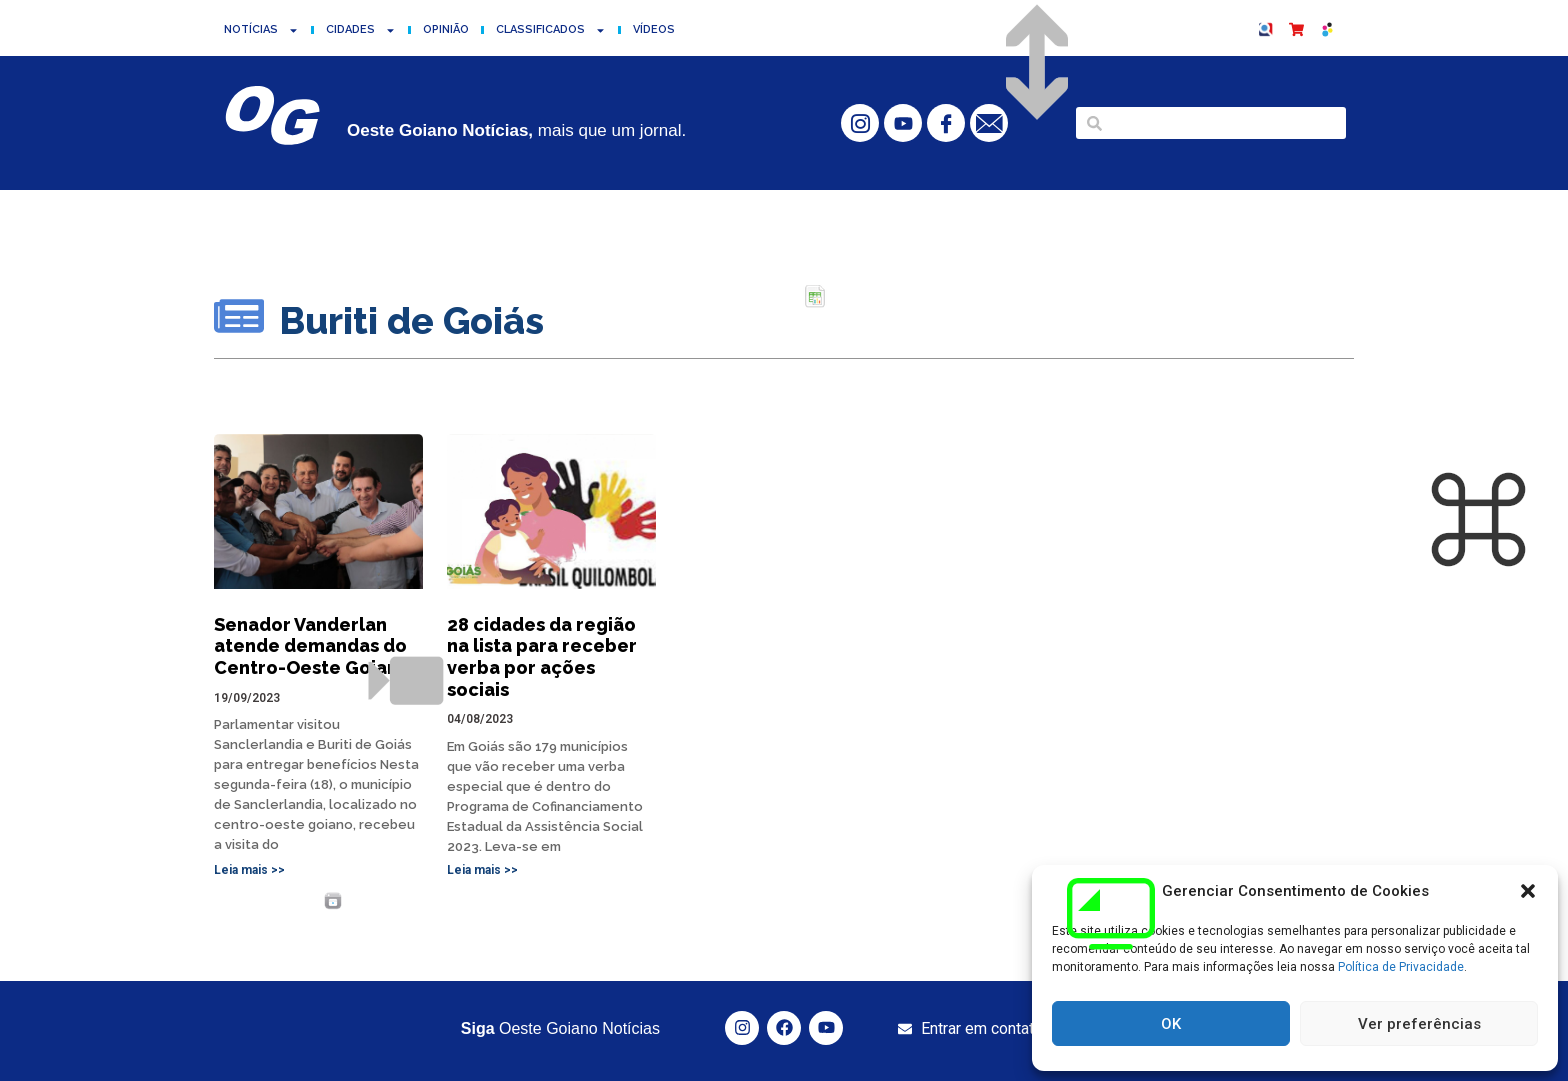  Describe the element at coordinates (1037, 62) in the screenshot. I see `flip object vertically` at that location.